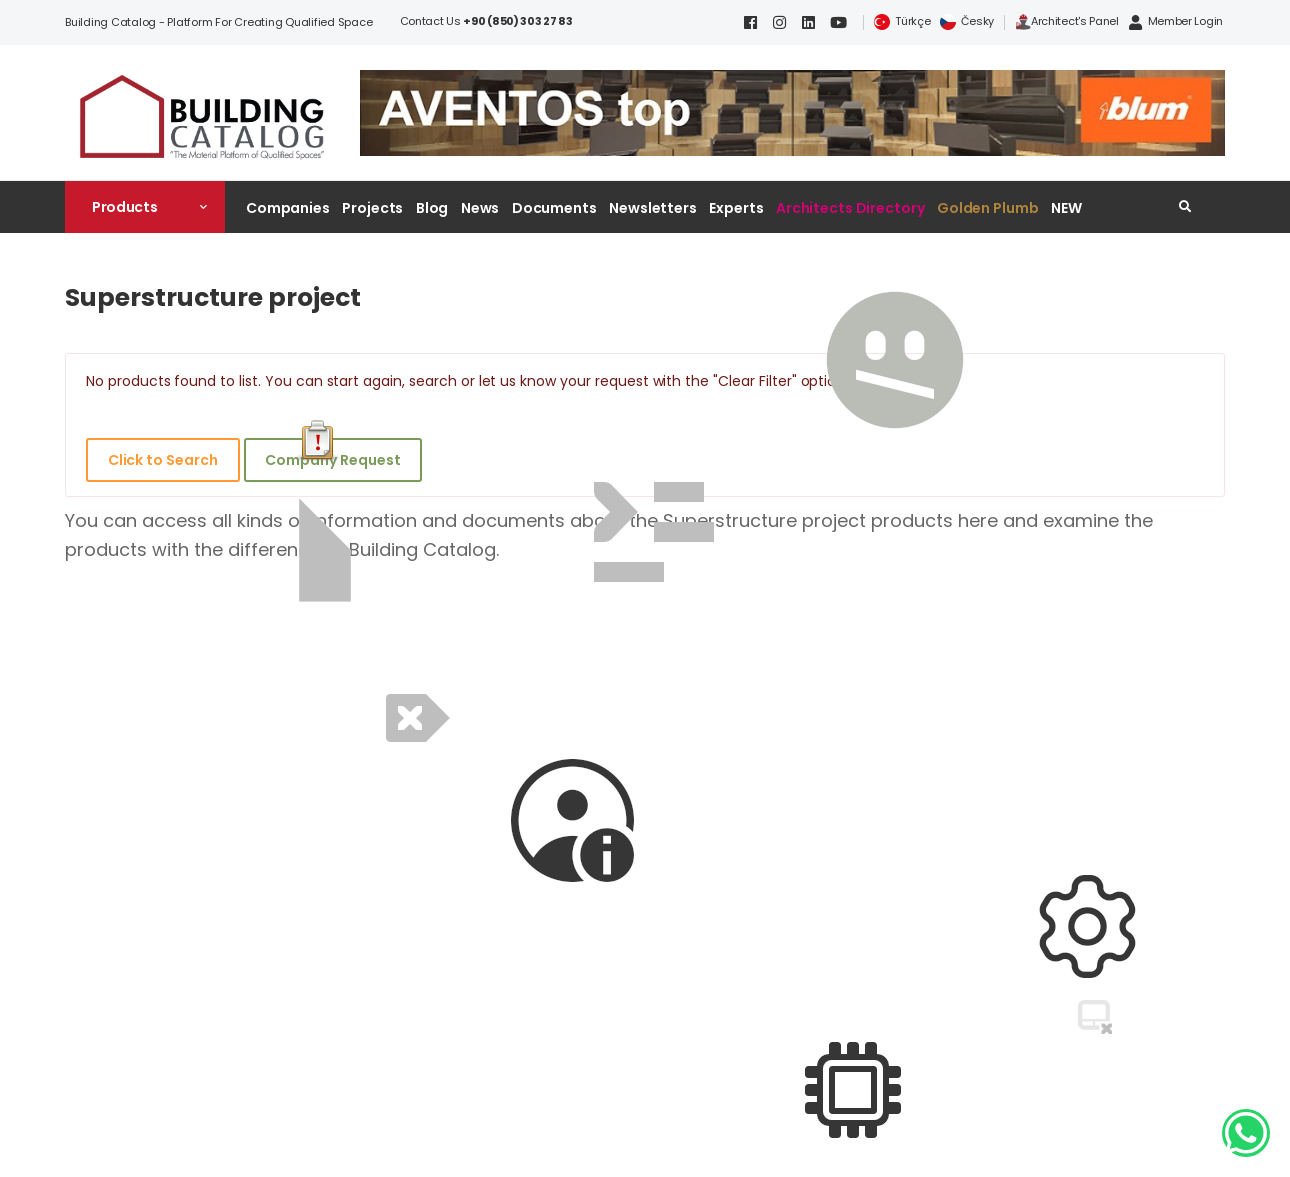  Describe the element at coordinates (1095, 1017) in the screenshot. I see `touchpad is currently disabled` at that location.